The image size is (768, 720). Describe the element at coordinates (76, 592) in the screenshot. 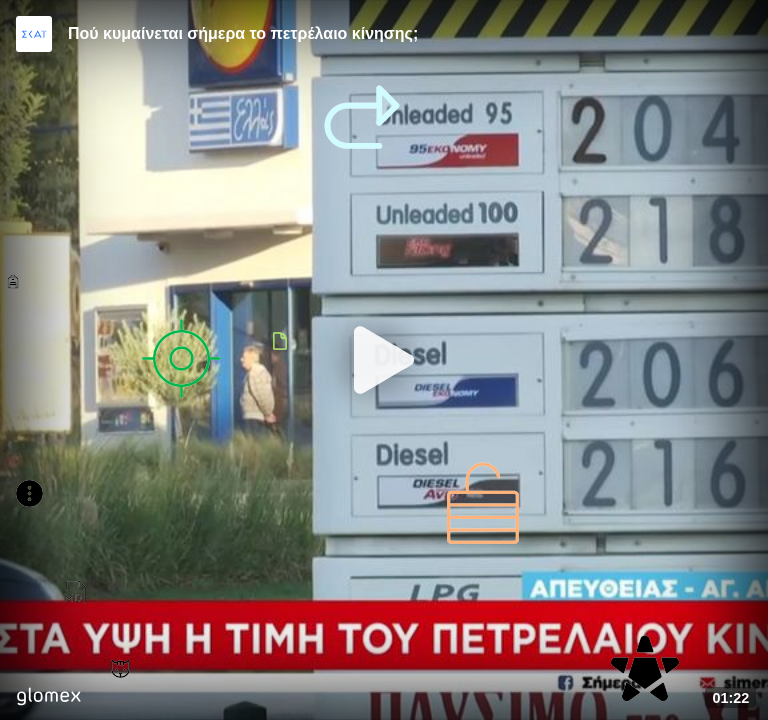

I see `open a markdown file` at that location.